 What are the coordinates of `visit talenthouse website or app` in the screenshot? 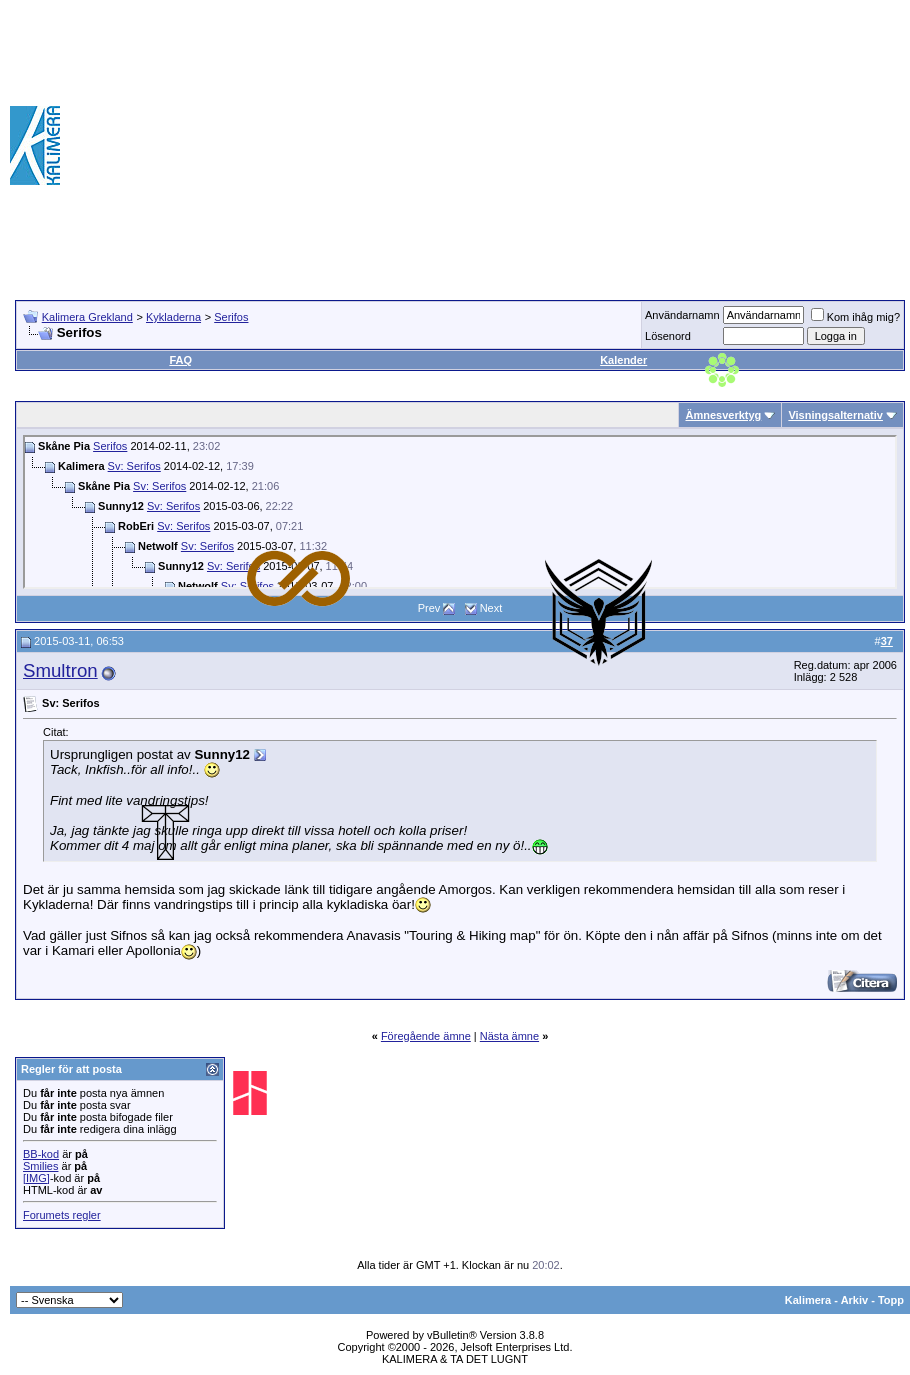 It's located at (165, 832).